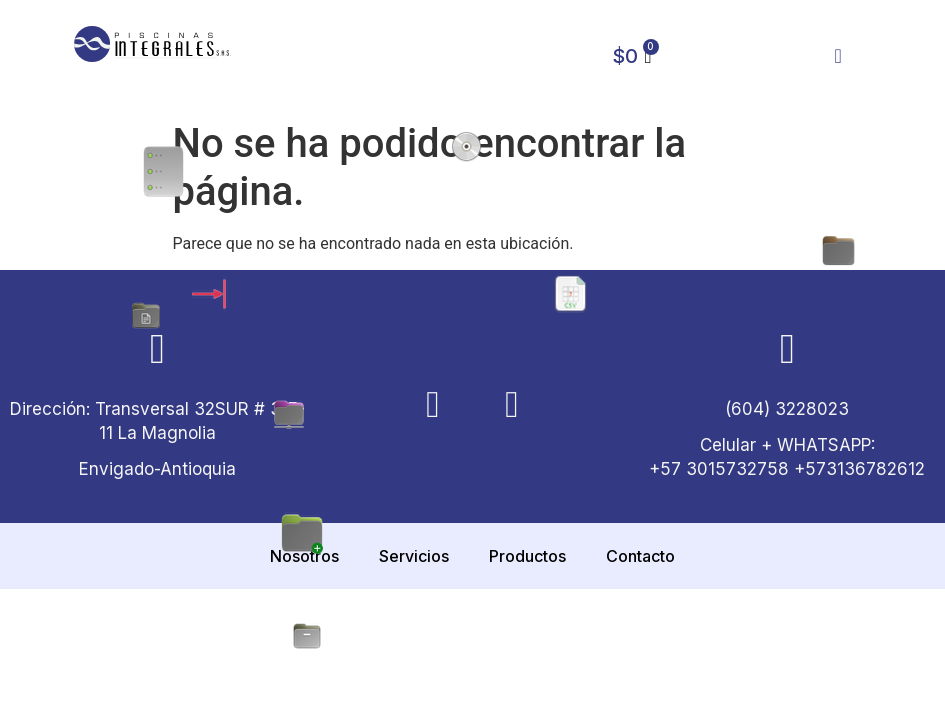 Image resolution: width=945 pixels, height=720 pixels. What do you see at coordinates (307, 636) in the screenshot?
I see `open the file manager application` at bounding box center [307, 636].